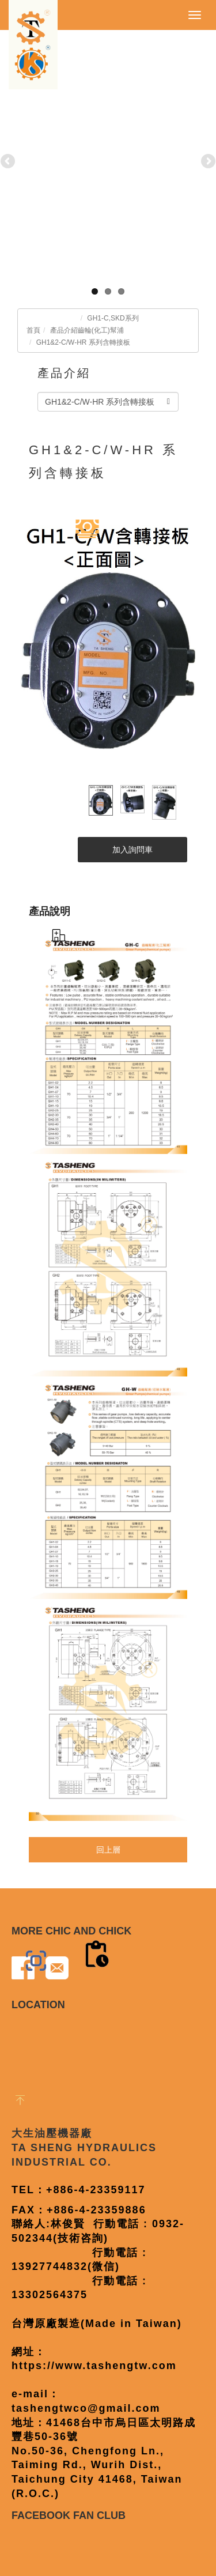 The height and width of the screenshot is (2576, 216). What do you see at coordinates (36, 1960) in the screenshot?
I see `scan or capture an object` at bounding box center [36, 1960].